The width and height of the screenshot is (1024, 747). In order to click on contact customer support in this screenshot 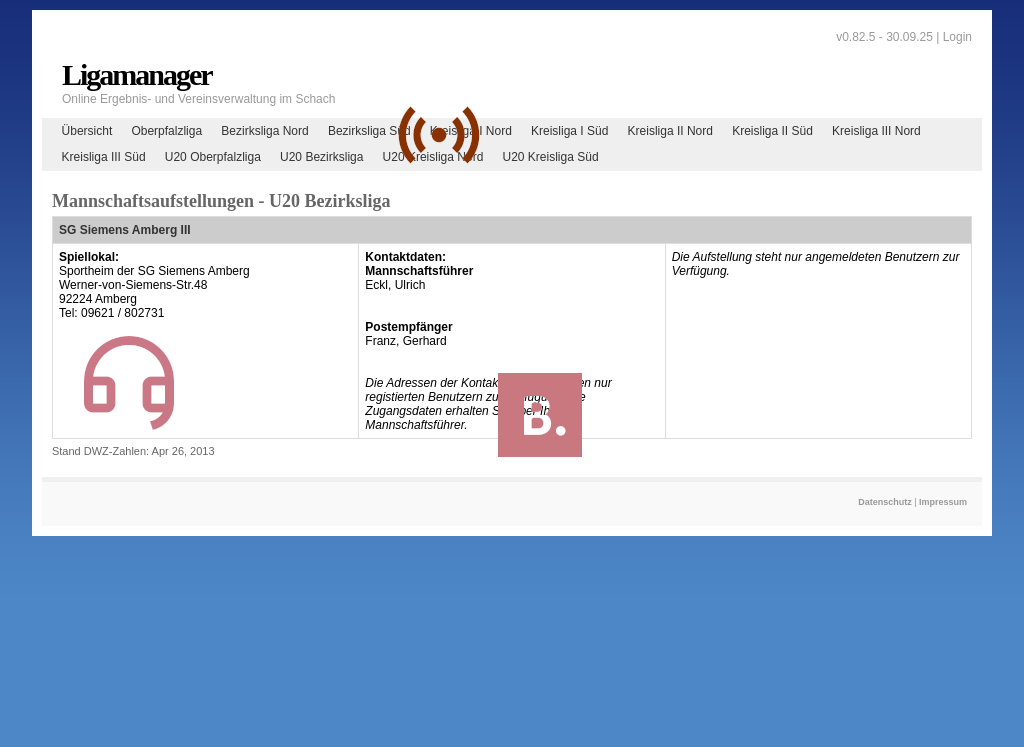, I will do `click(129, 381)`.